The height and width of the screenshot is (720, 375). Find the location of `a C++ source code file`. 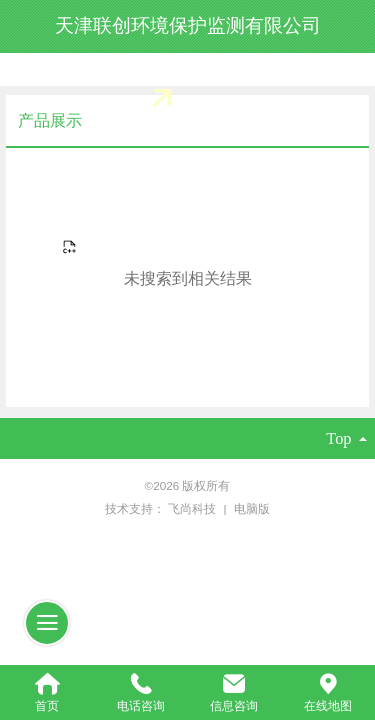

a C++ source code file is located at coordinates (69, 247).